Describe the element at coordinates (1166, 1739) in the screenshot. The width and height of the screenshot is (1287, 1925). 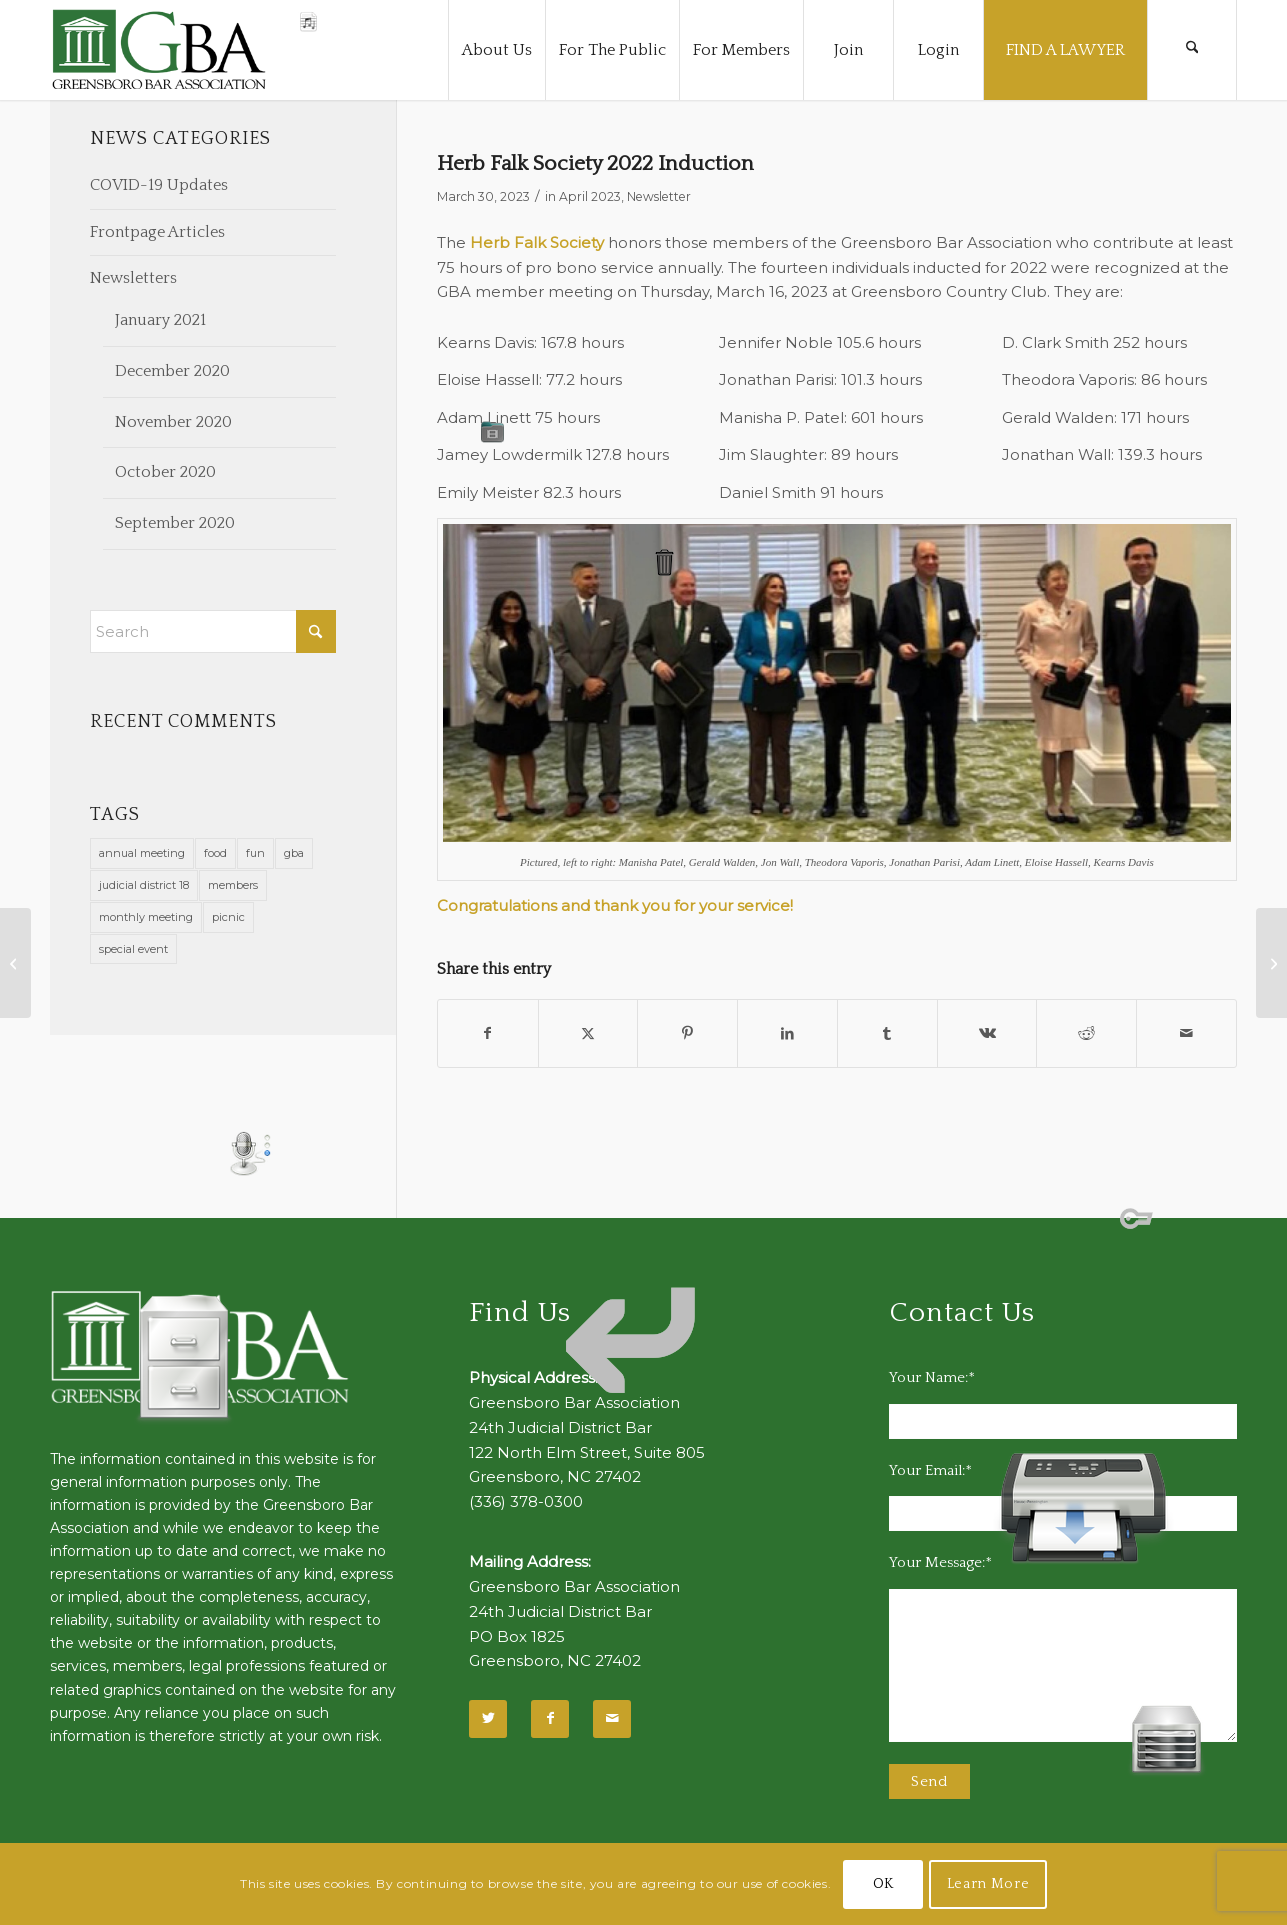
I see `access multi-disk storage device` at that location.